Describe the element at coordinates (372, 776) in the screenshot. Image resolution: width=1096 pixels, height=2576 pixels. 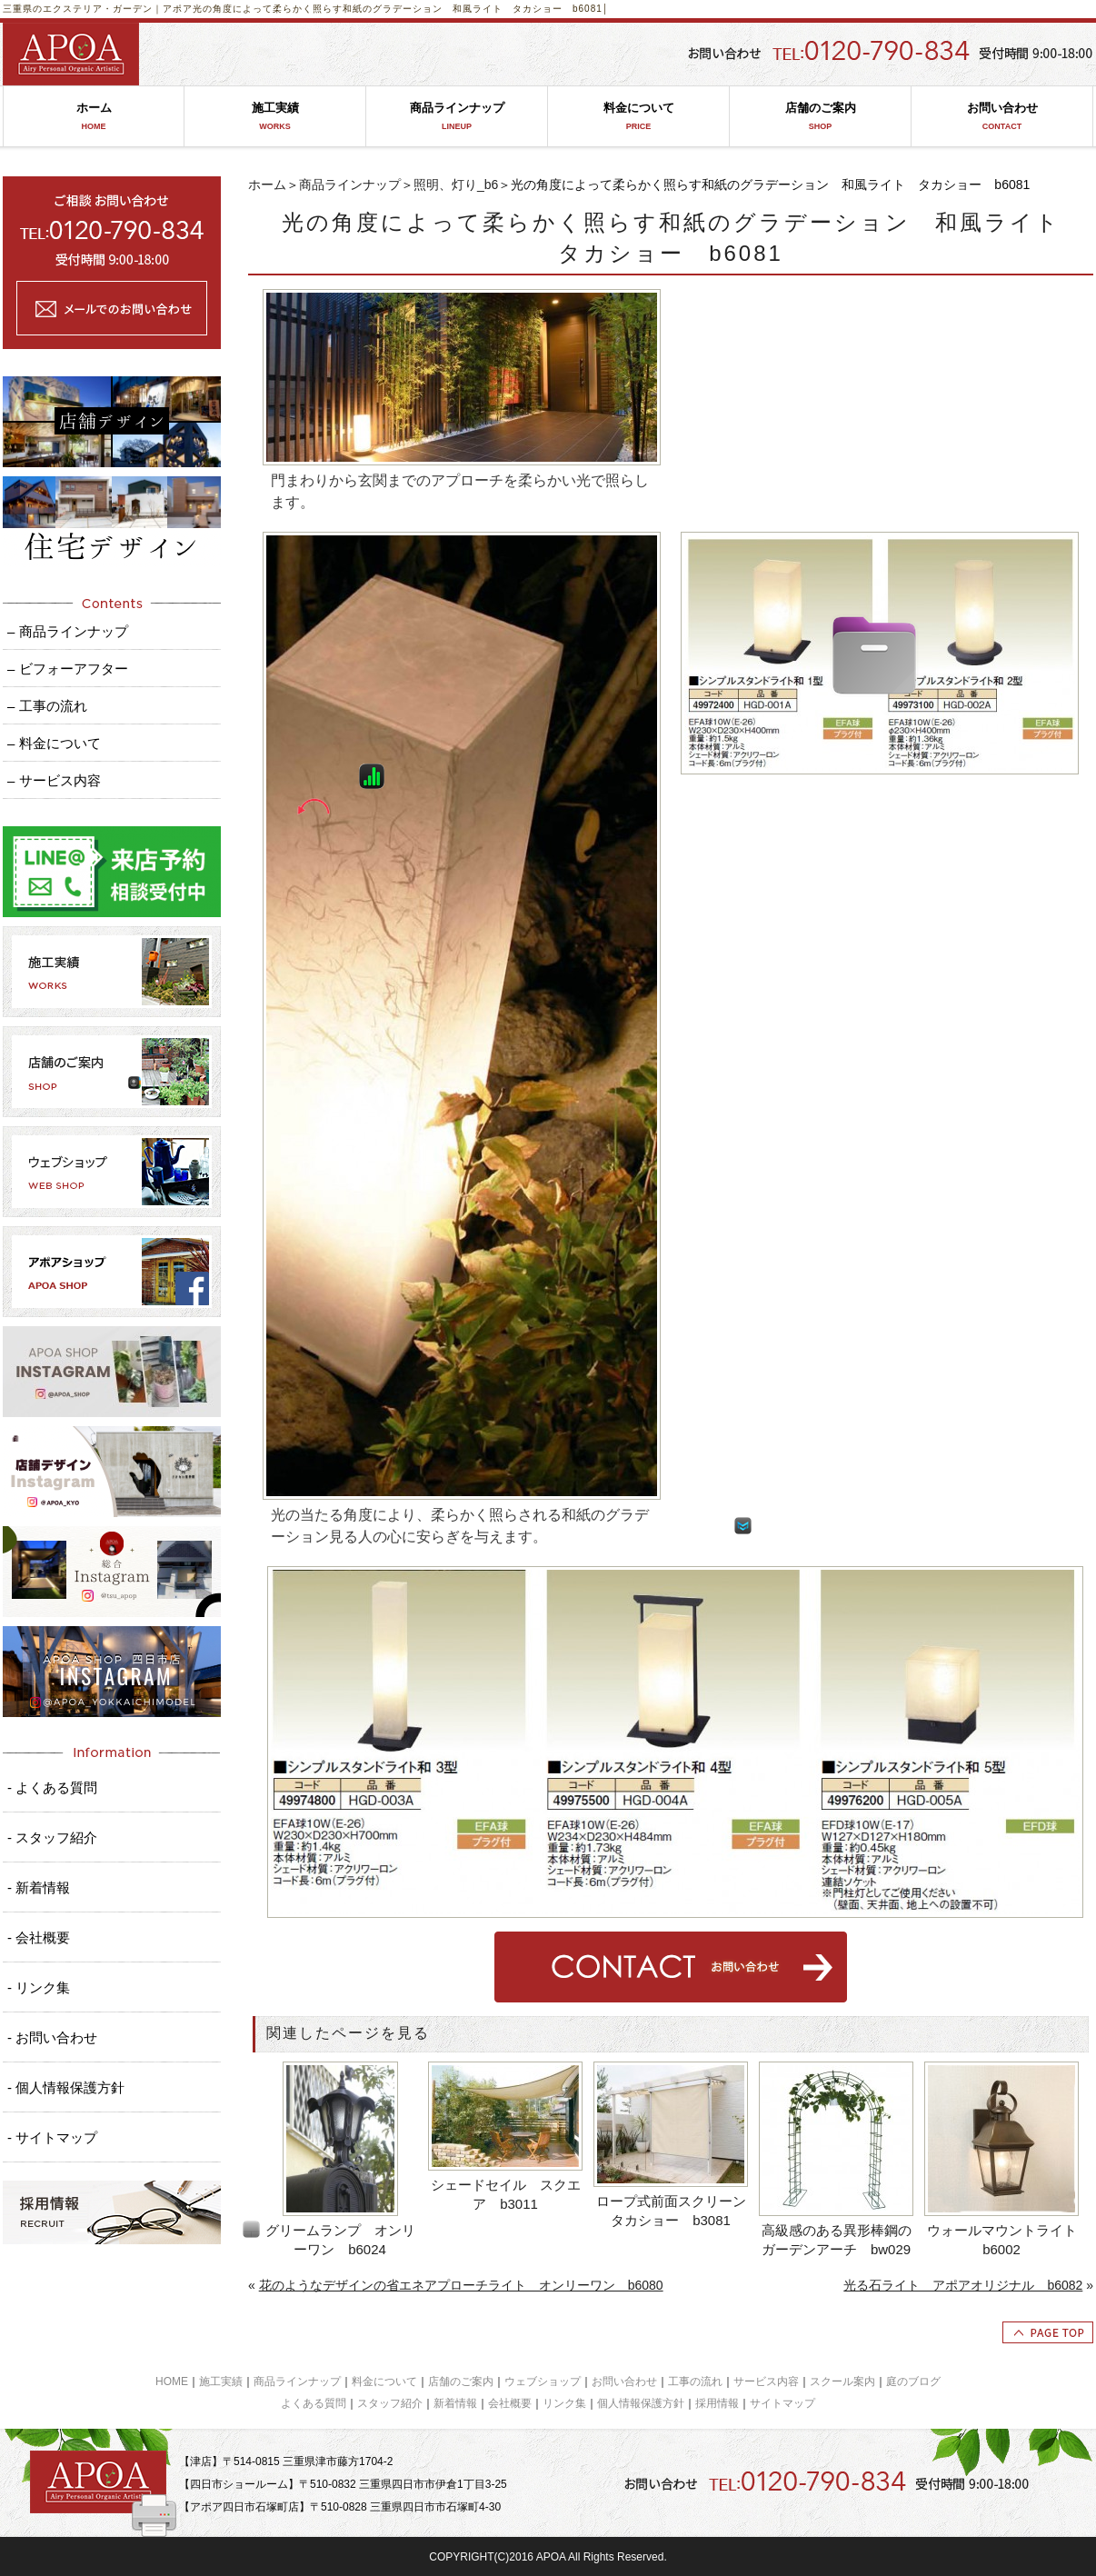
I see `open apple numbers spreadsheet app` at that location.